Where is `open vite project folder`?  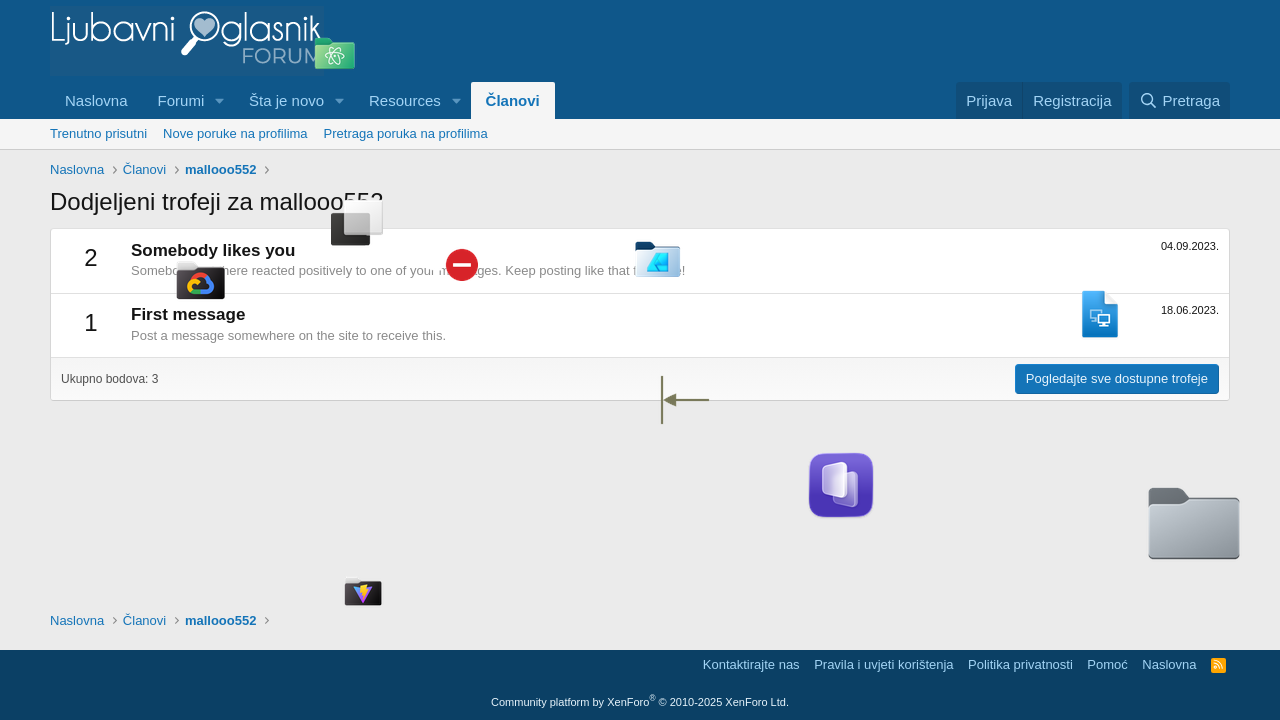 open vite project folder is located at coordinates (363, 592).